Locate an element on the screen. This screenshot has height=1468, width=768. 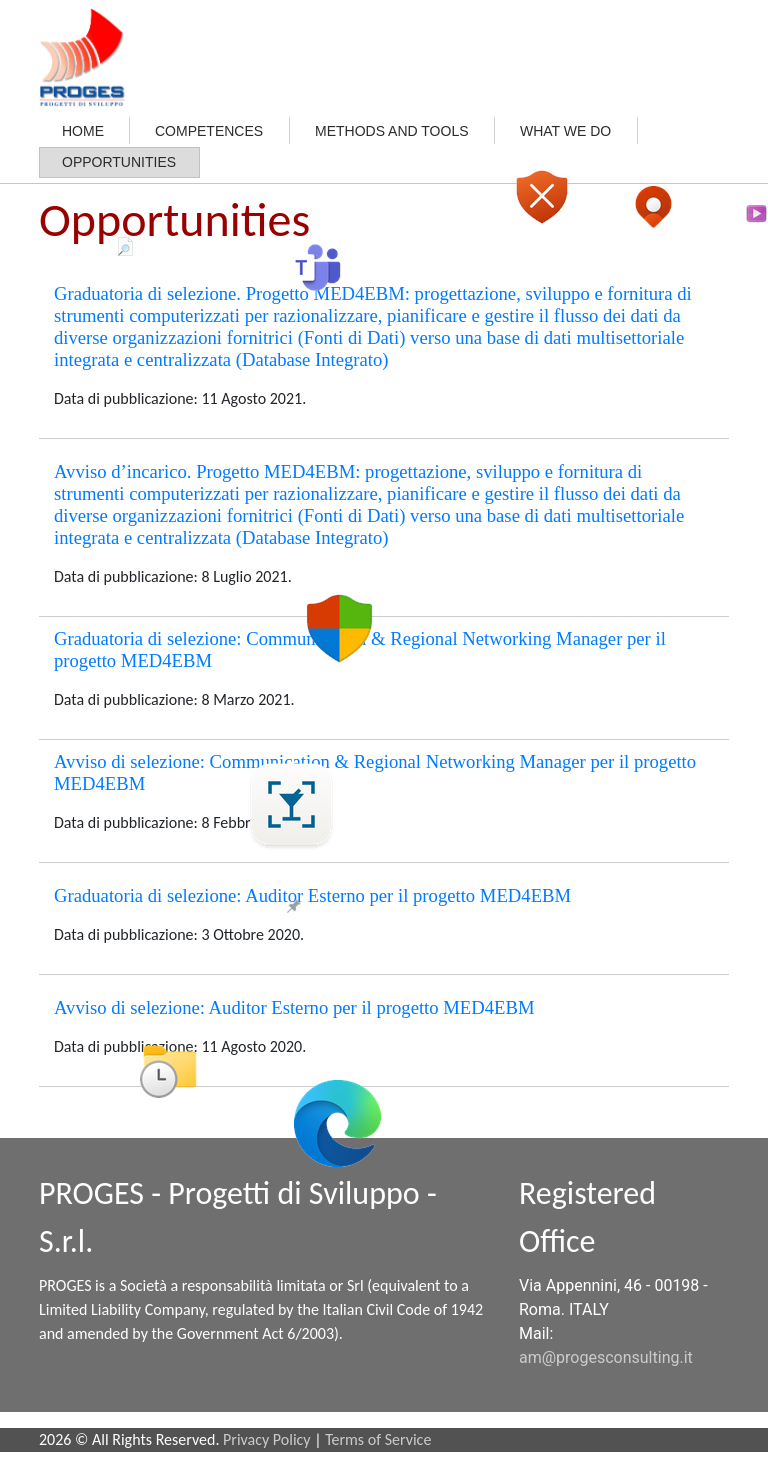
open the maps app is located at coordinates (653, 207).